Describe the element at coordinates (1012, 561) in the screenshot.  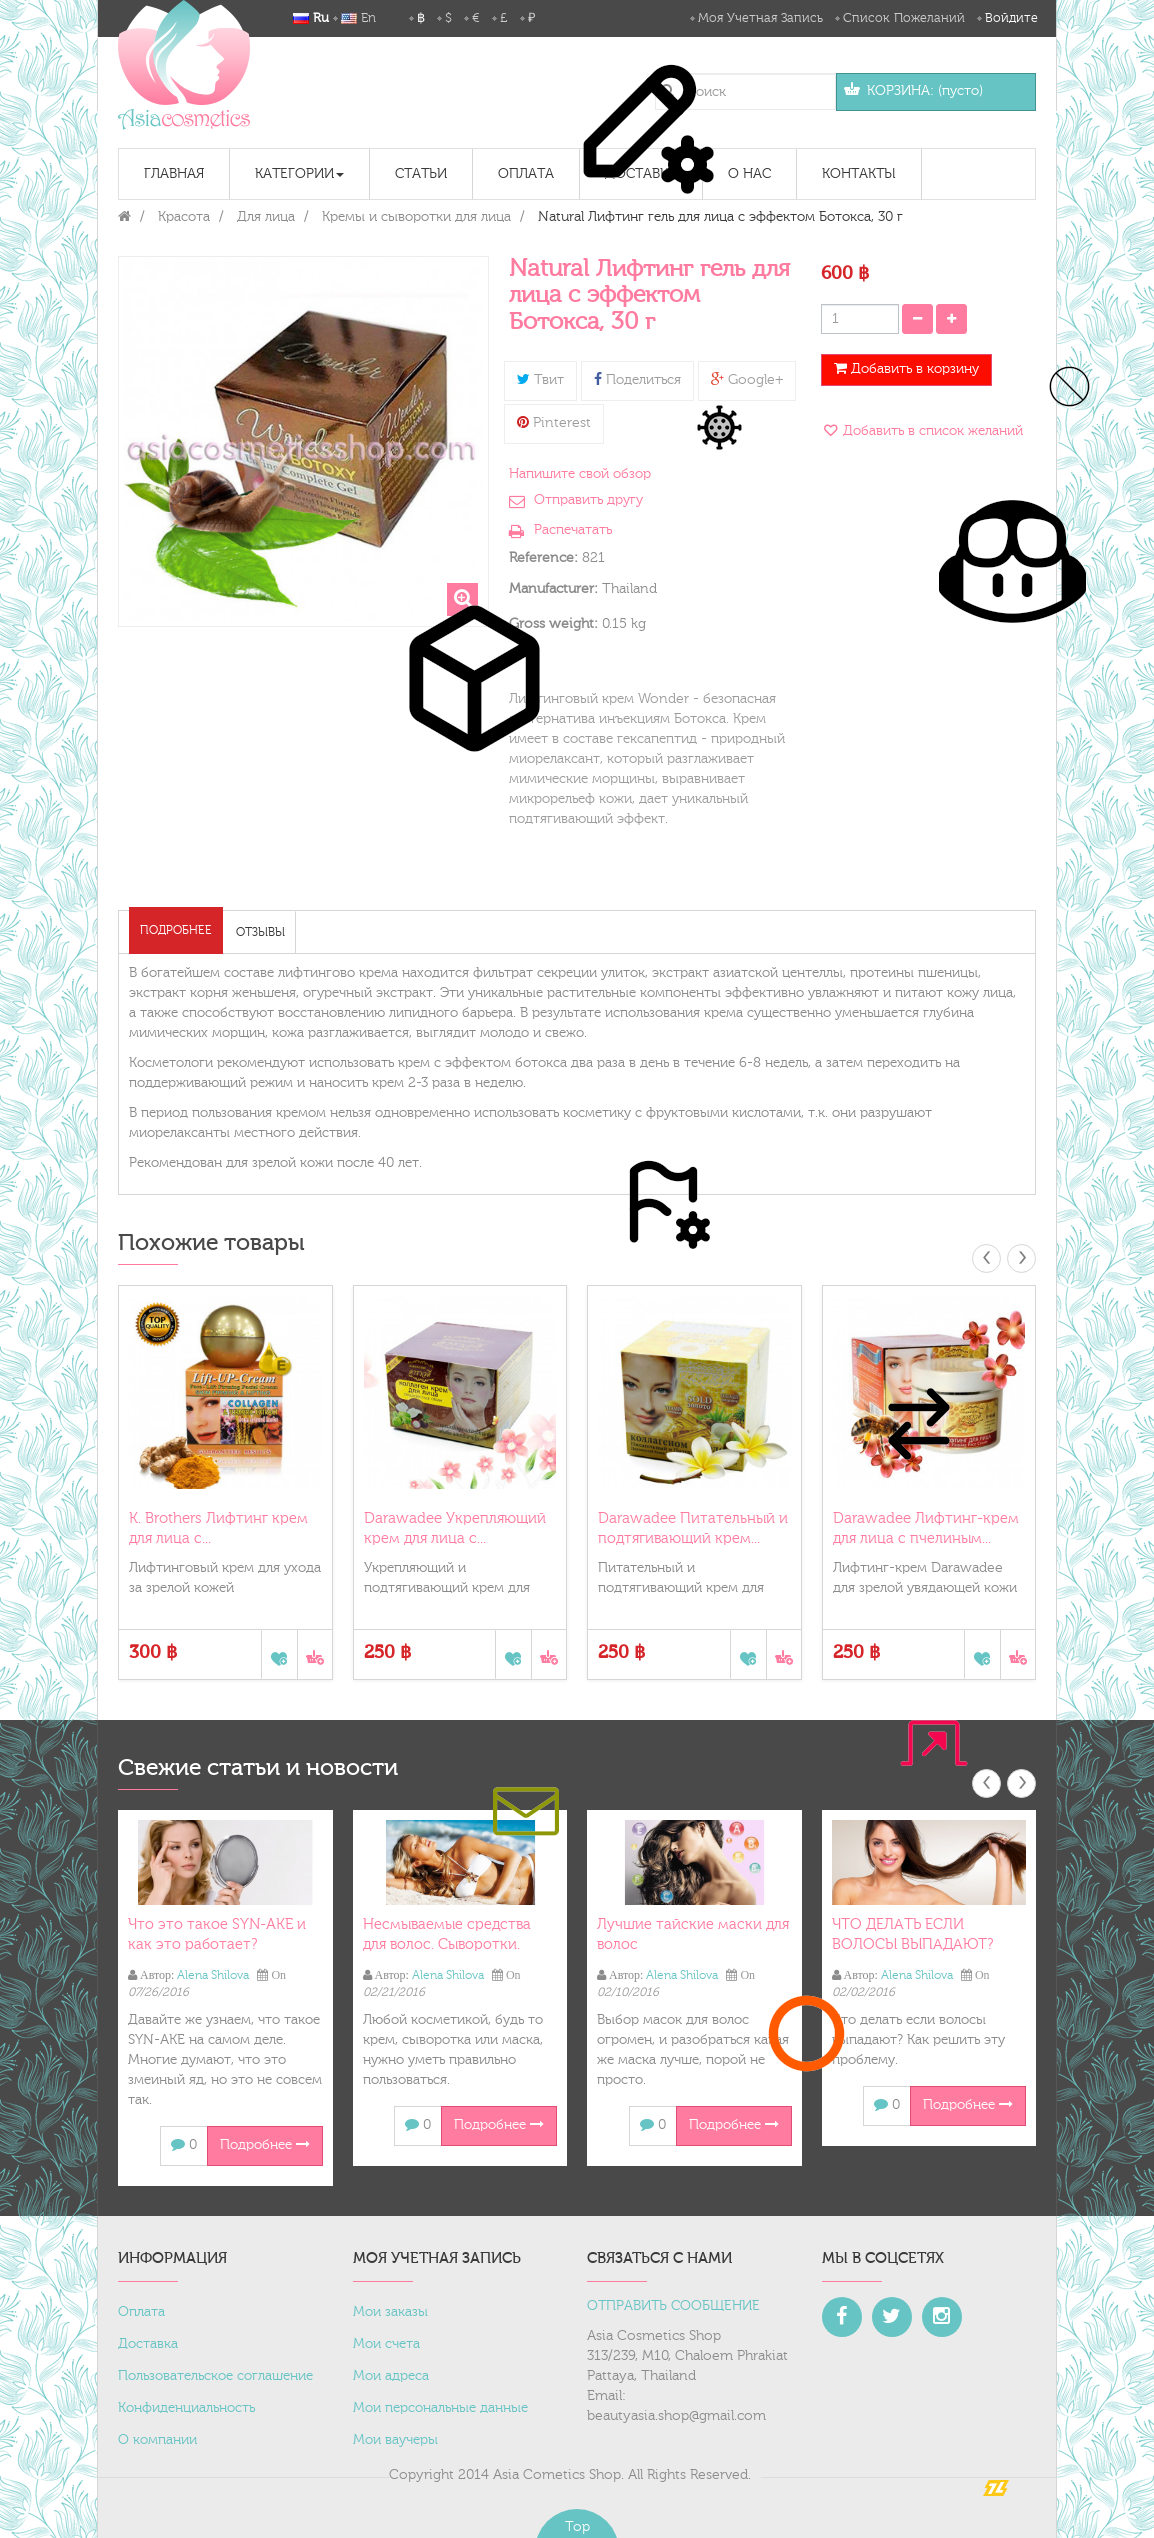
I see `access github copilot ai assistant` at that location.